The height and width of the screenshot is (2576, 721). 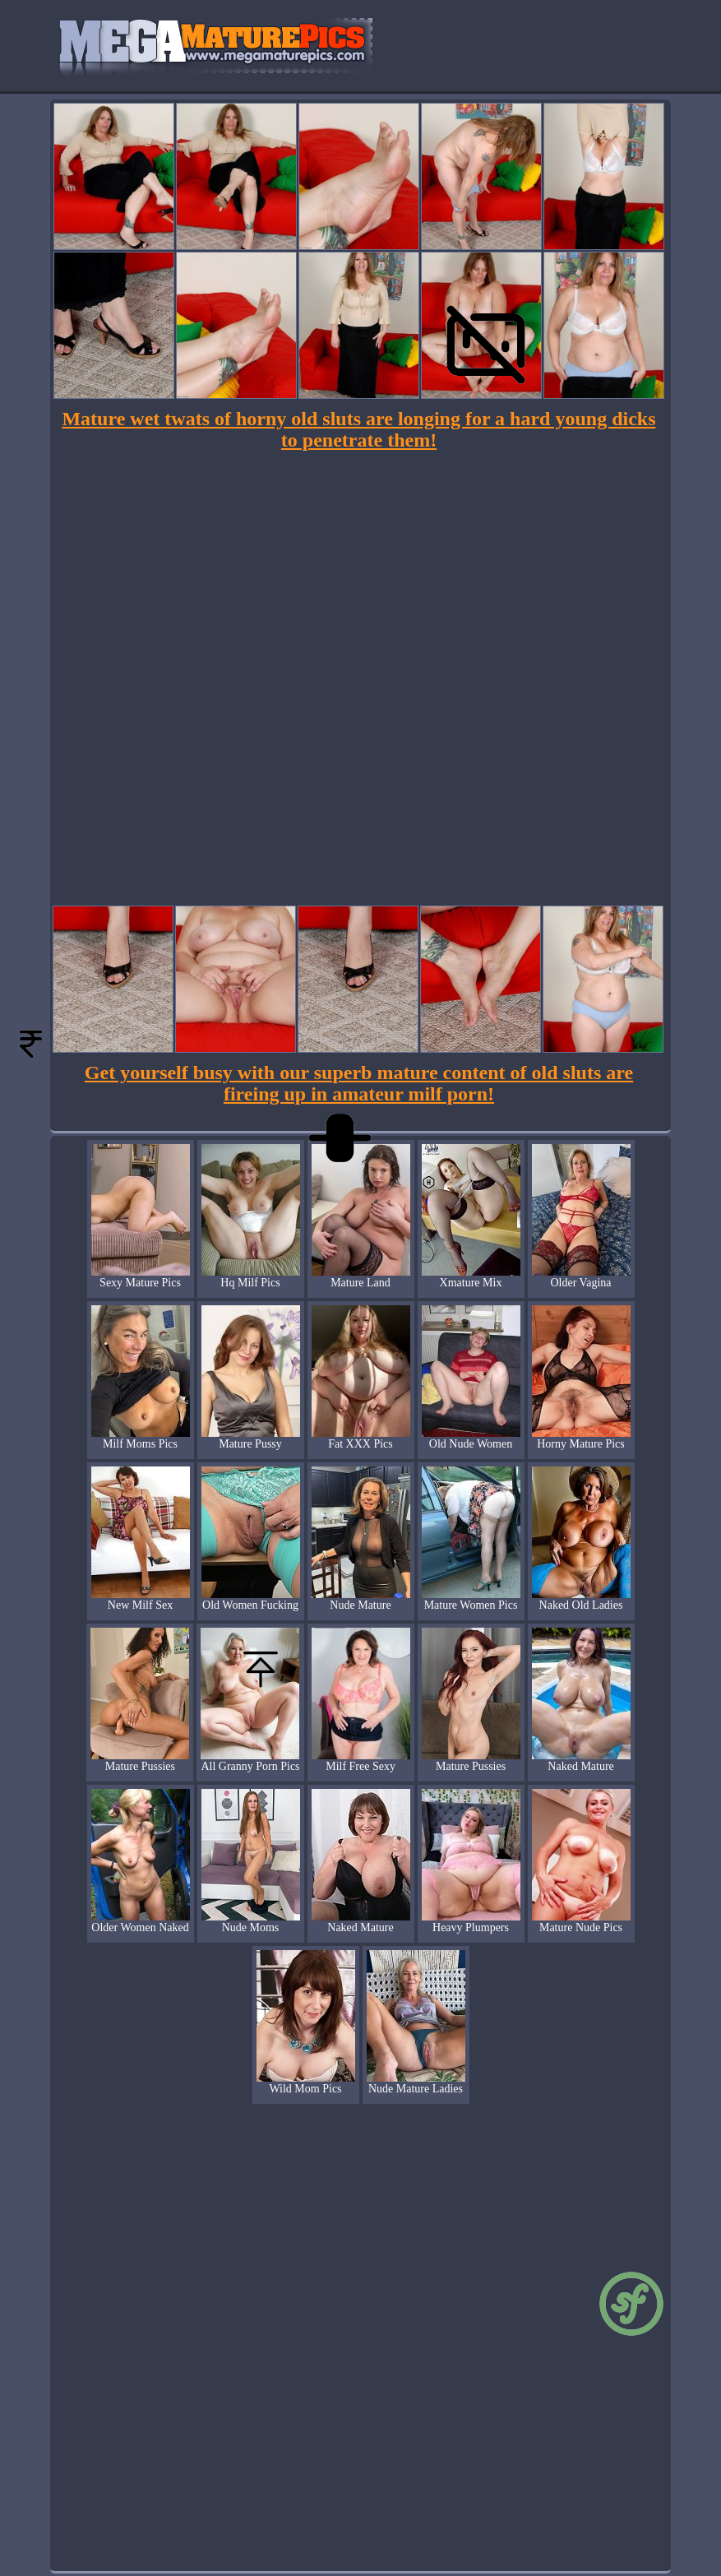 I want to click on disable aspect ratio lock, so click(x=486, y=345).